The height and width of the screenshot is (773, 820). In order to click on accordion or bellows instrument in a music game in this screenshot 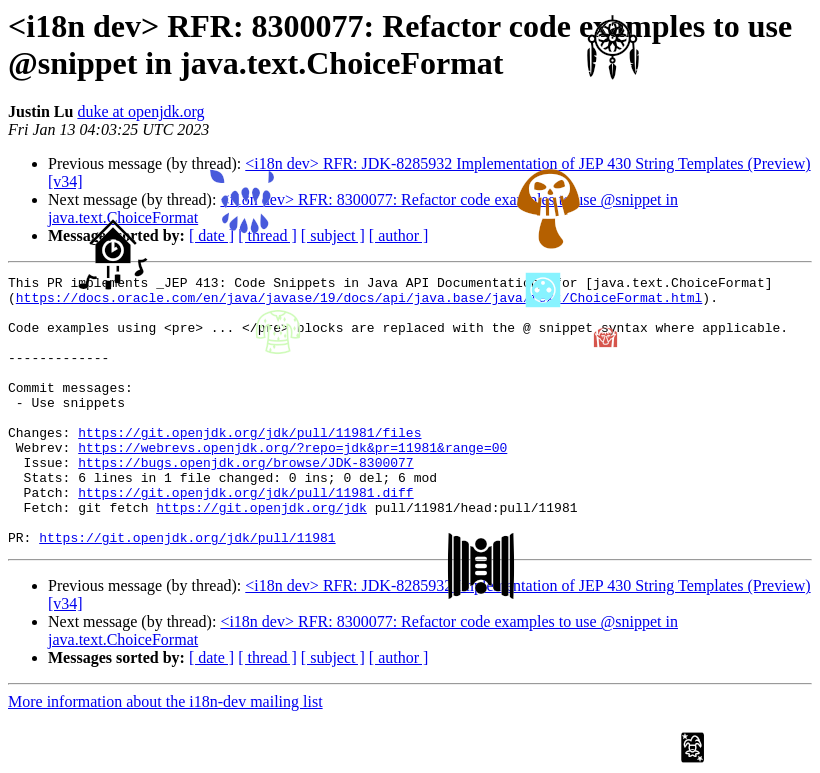, I will do `click(481, 566)`.